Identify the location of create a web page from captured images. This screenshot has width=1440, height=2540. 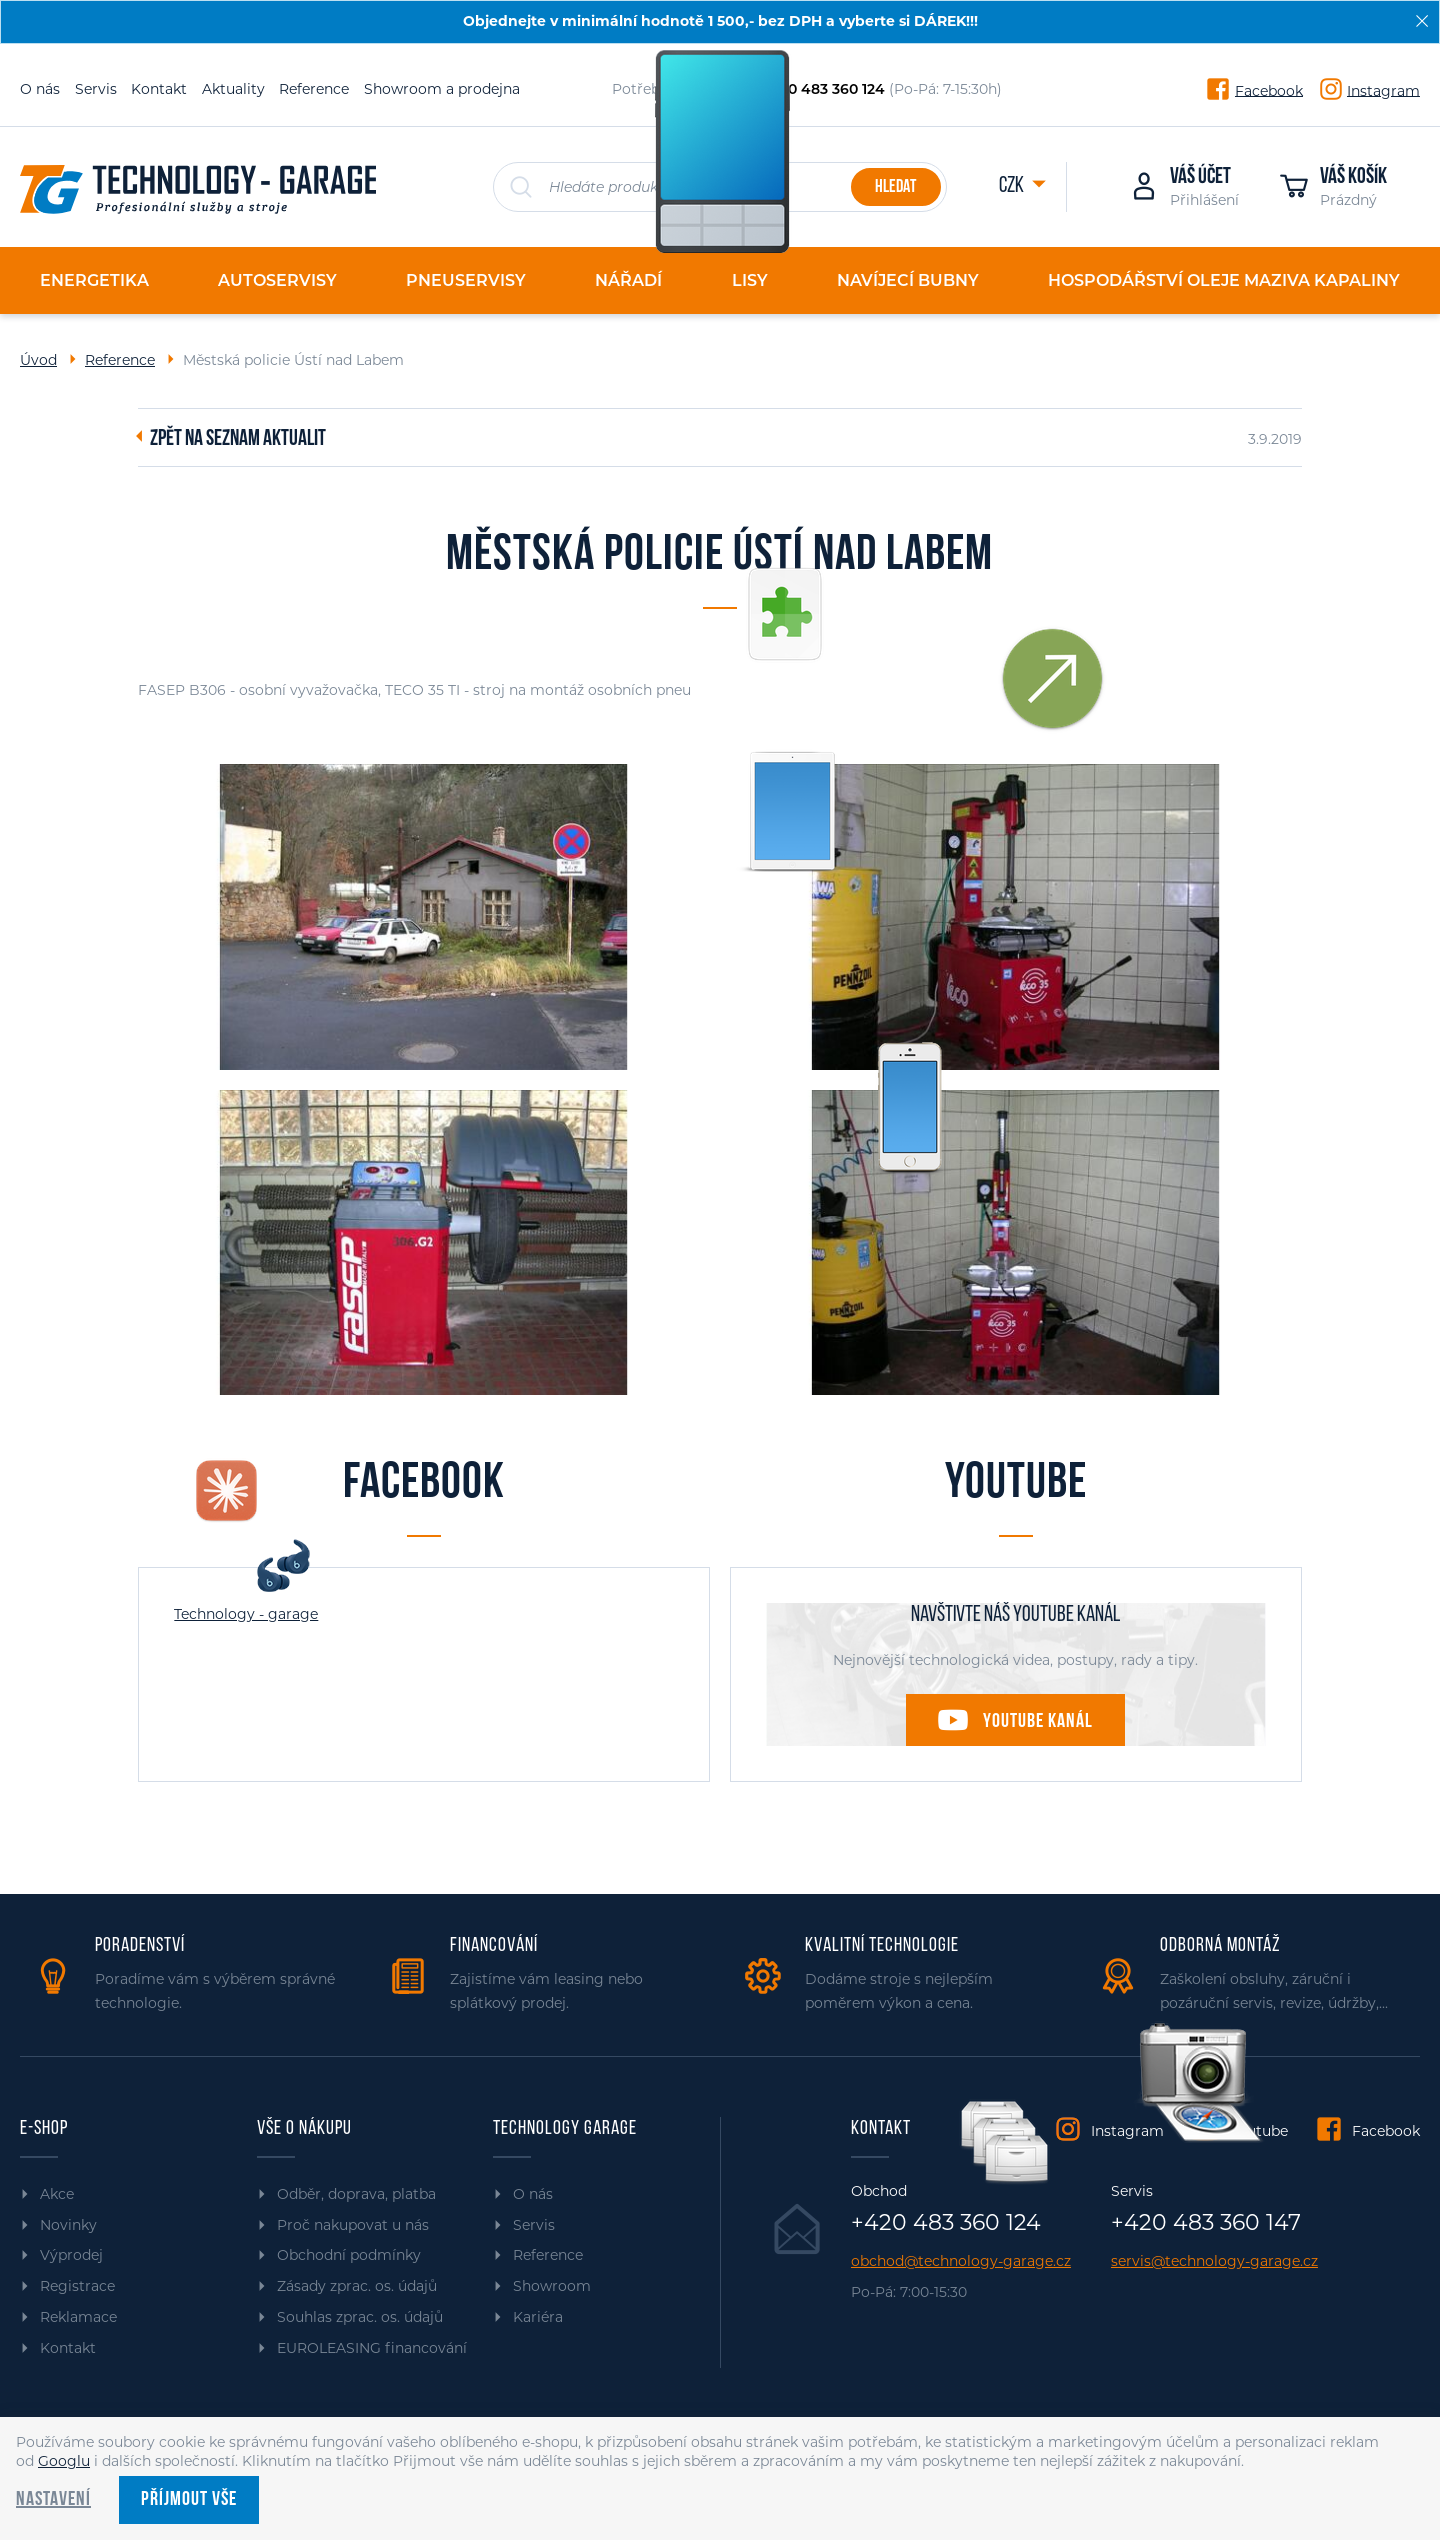
(1193, 2083).